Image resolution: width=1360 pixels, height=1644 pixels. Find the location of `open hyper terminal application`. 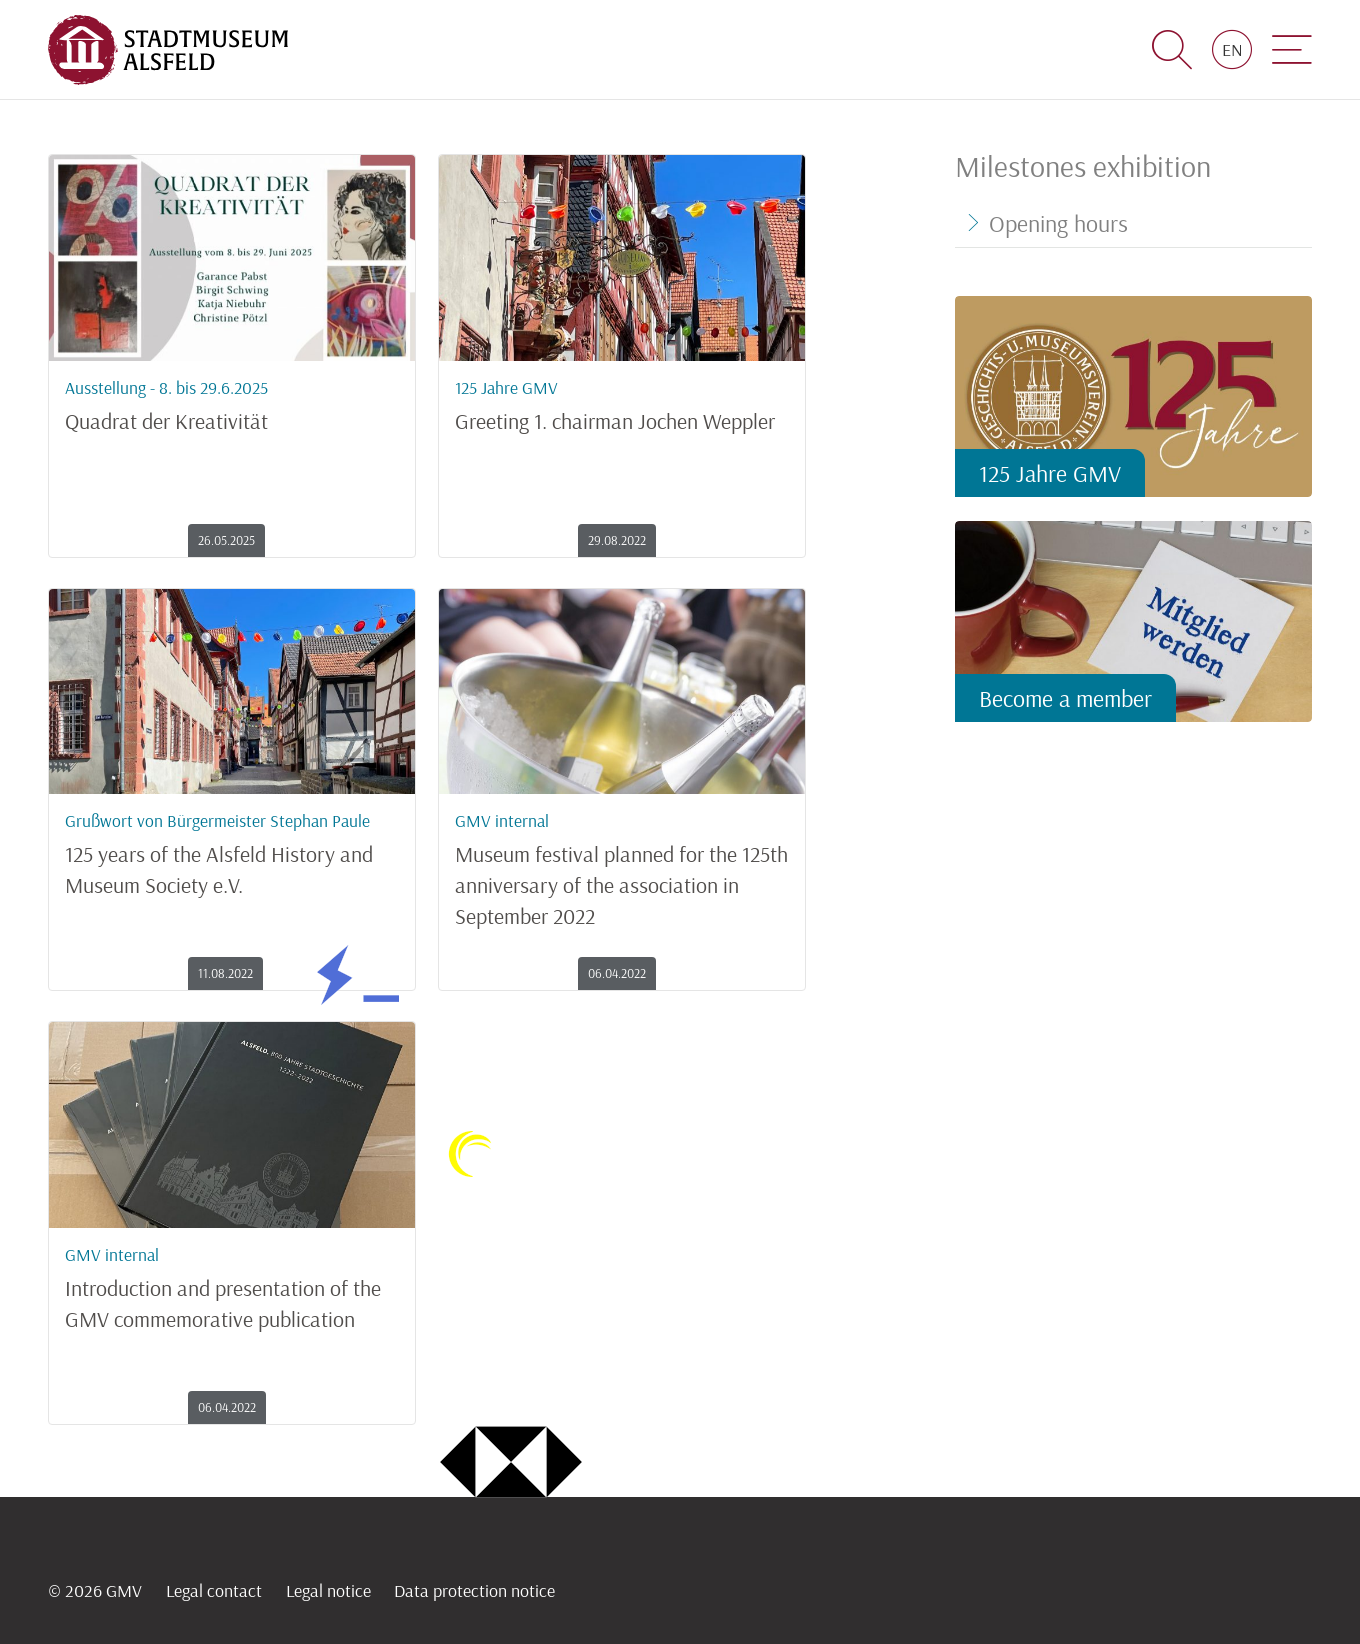

open hyper terminal application is located at coordinates (358, 975).